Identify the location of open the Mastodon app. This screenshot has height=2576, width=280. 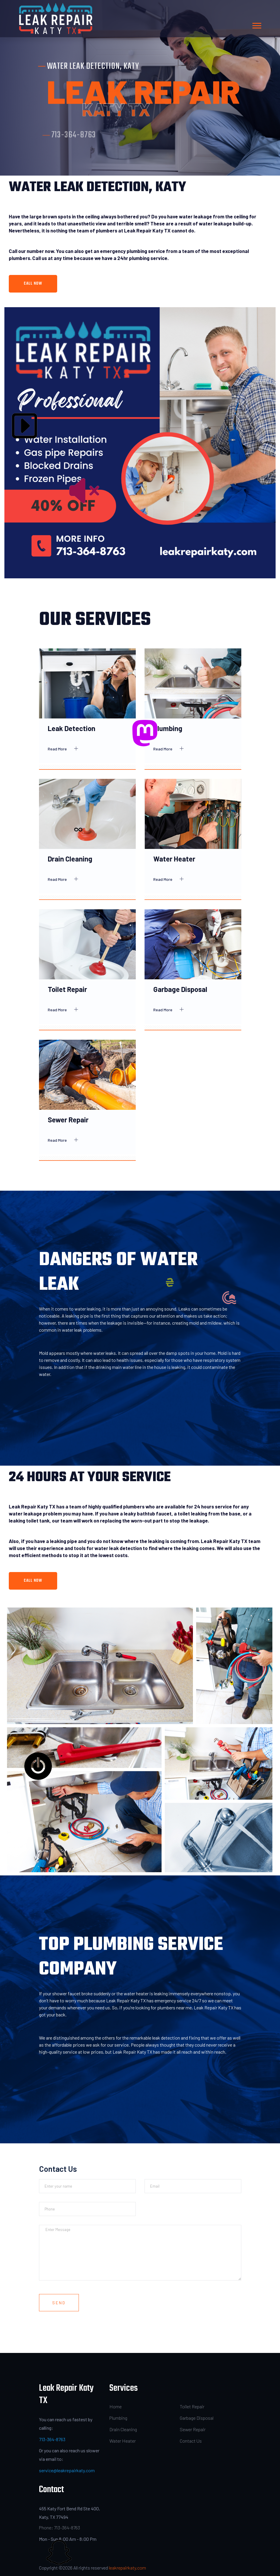
(145, 733).